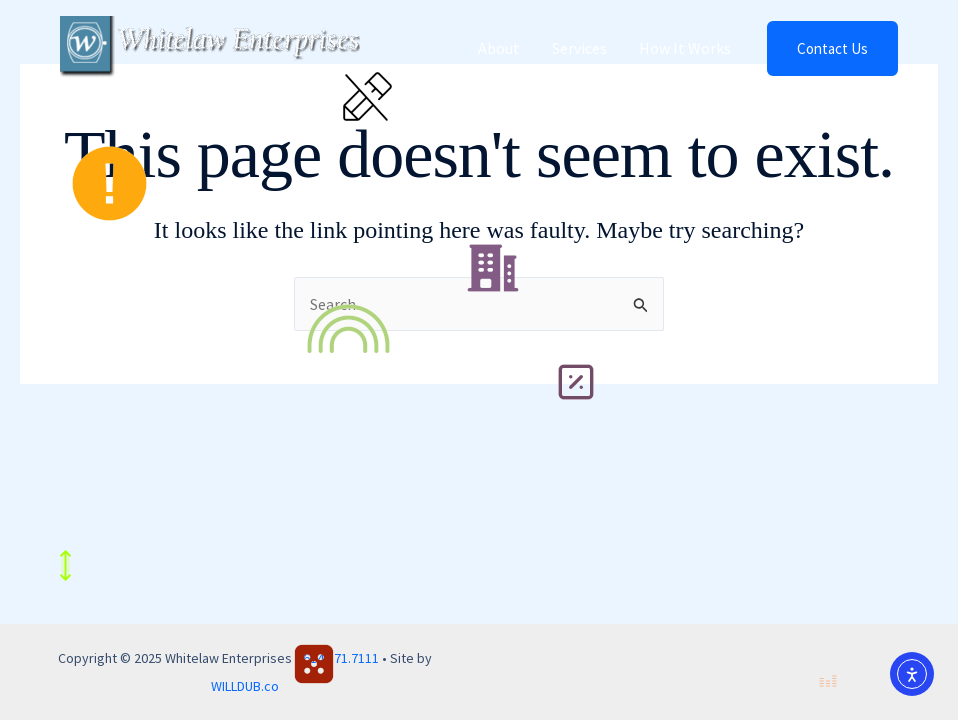 This screenshot has height=720, width=958. Describe the element at coordinates (65, 565) in the screenshot. I see `adjust height or vertical size` at that location.